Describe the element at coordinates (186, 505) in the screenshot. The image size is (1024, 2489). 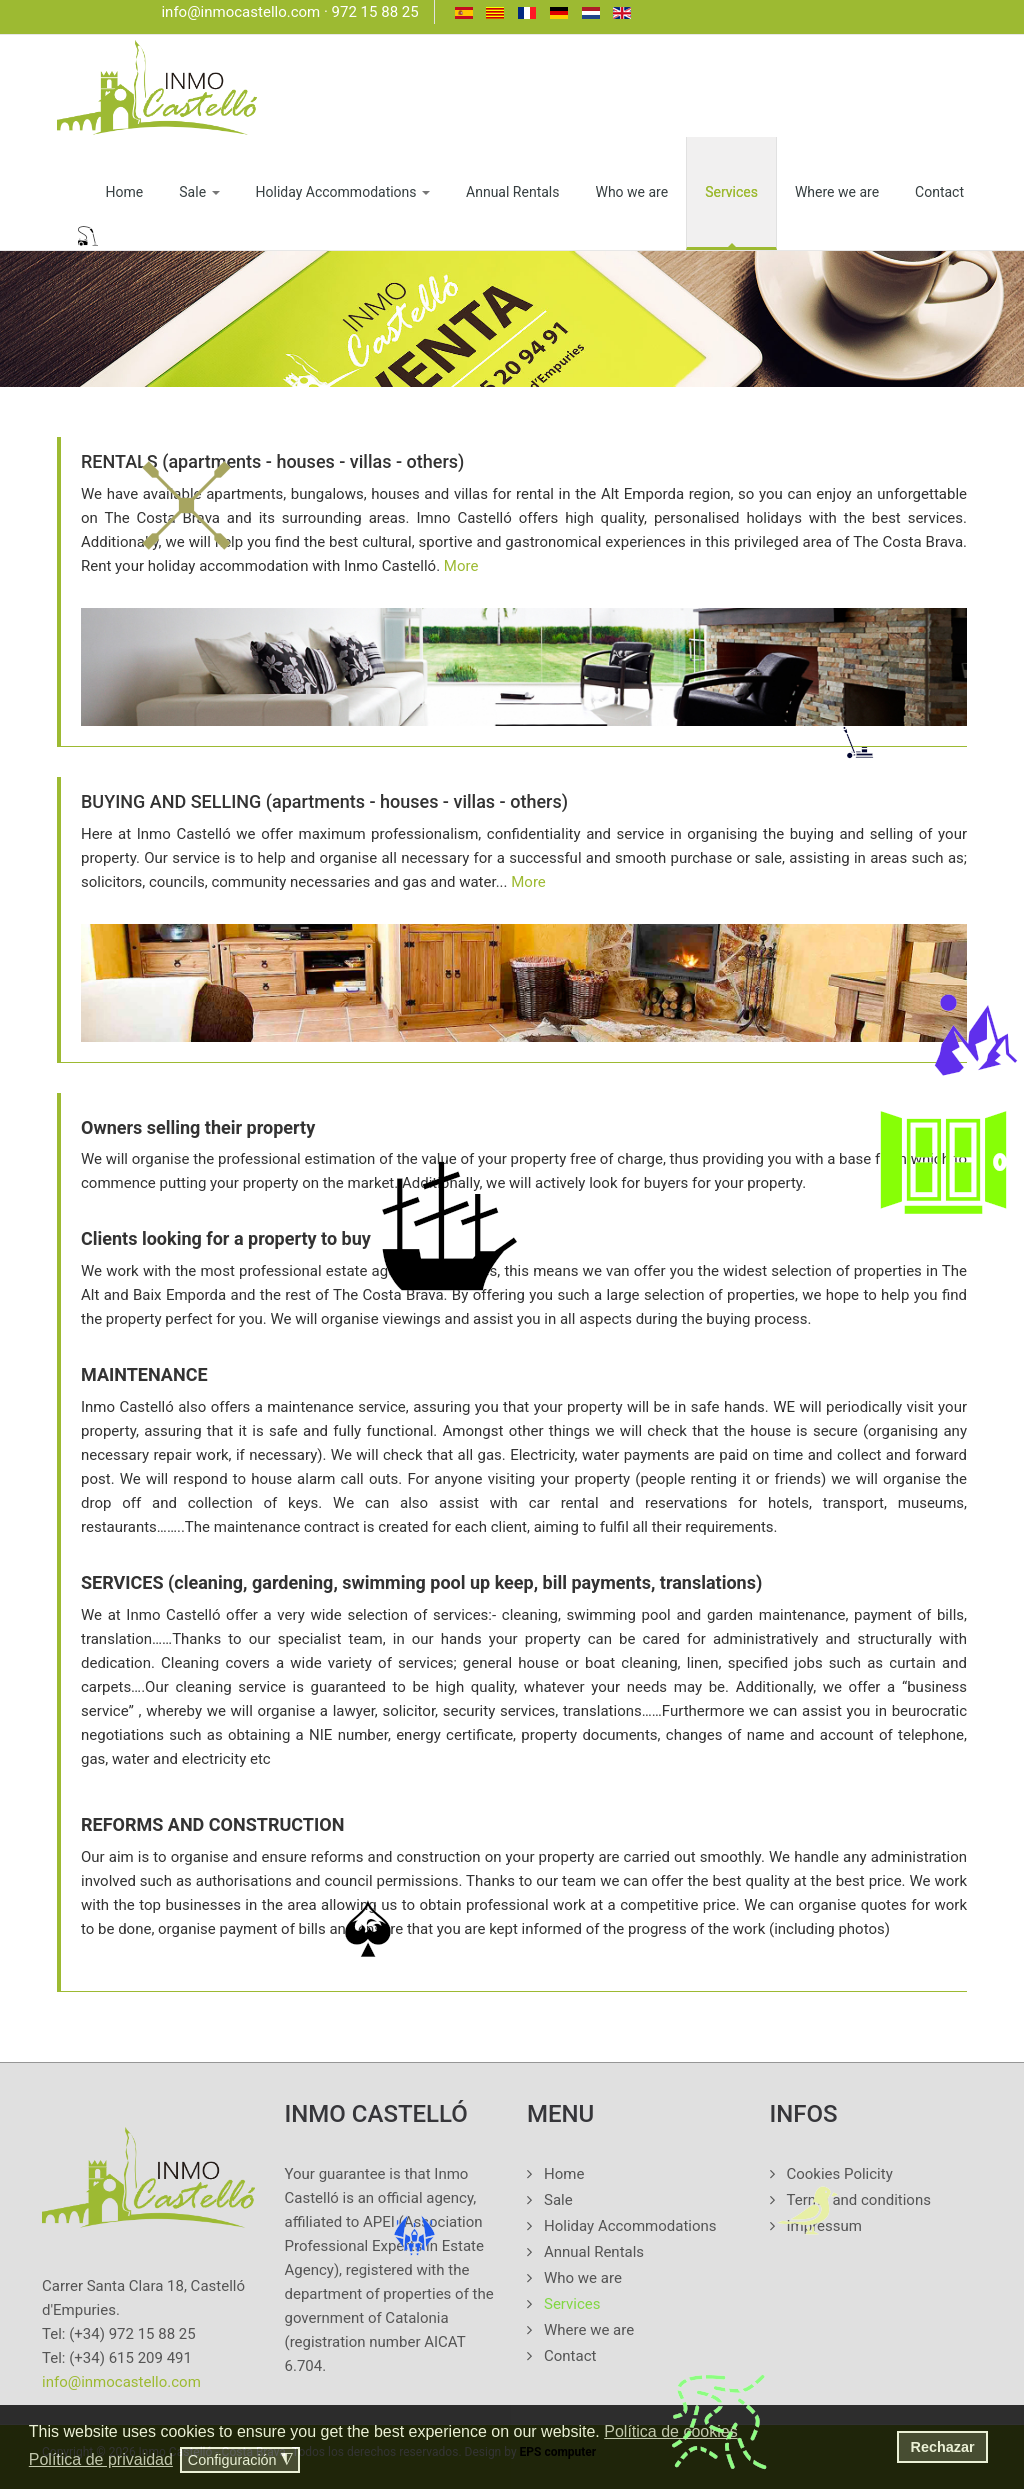
I see `access vehicle maintenance tools` at that location.